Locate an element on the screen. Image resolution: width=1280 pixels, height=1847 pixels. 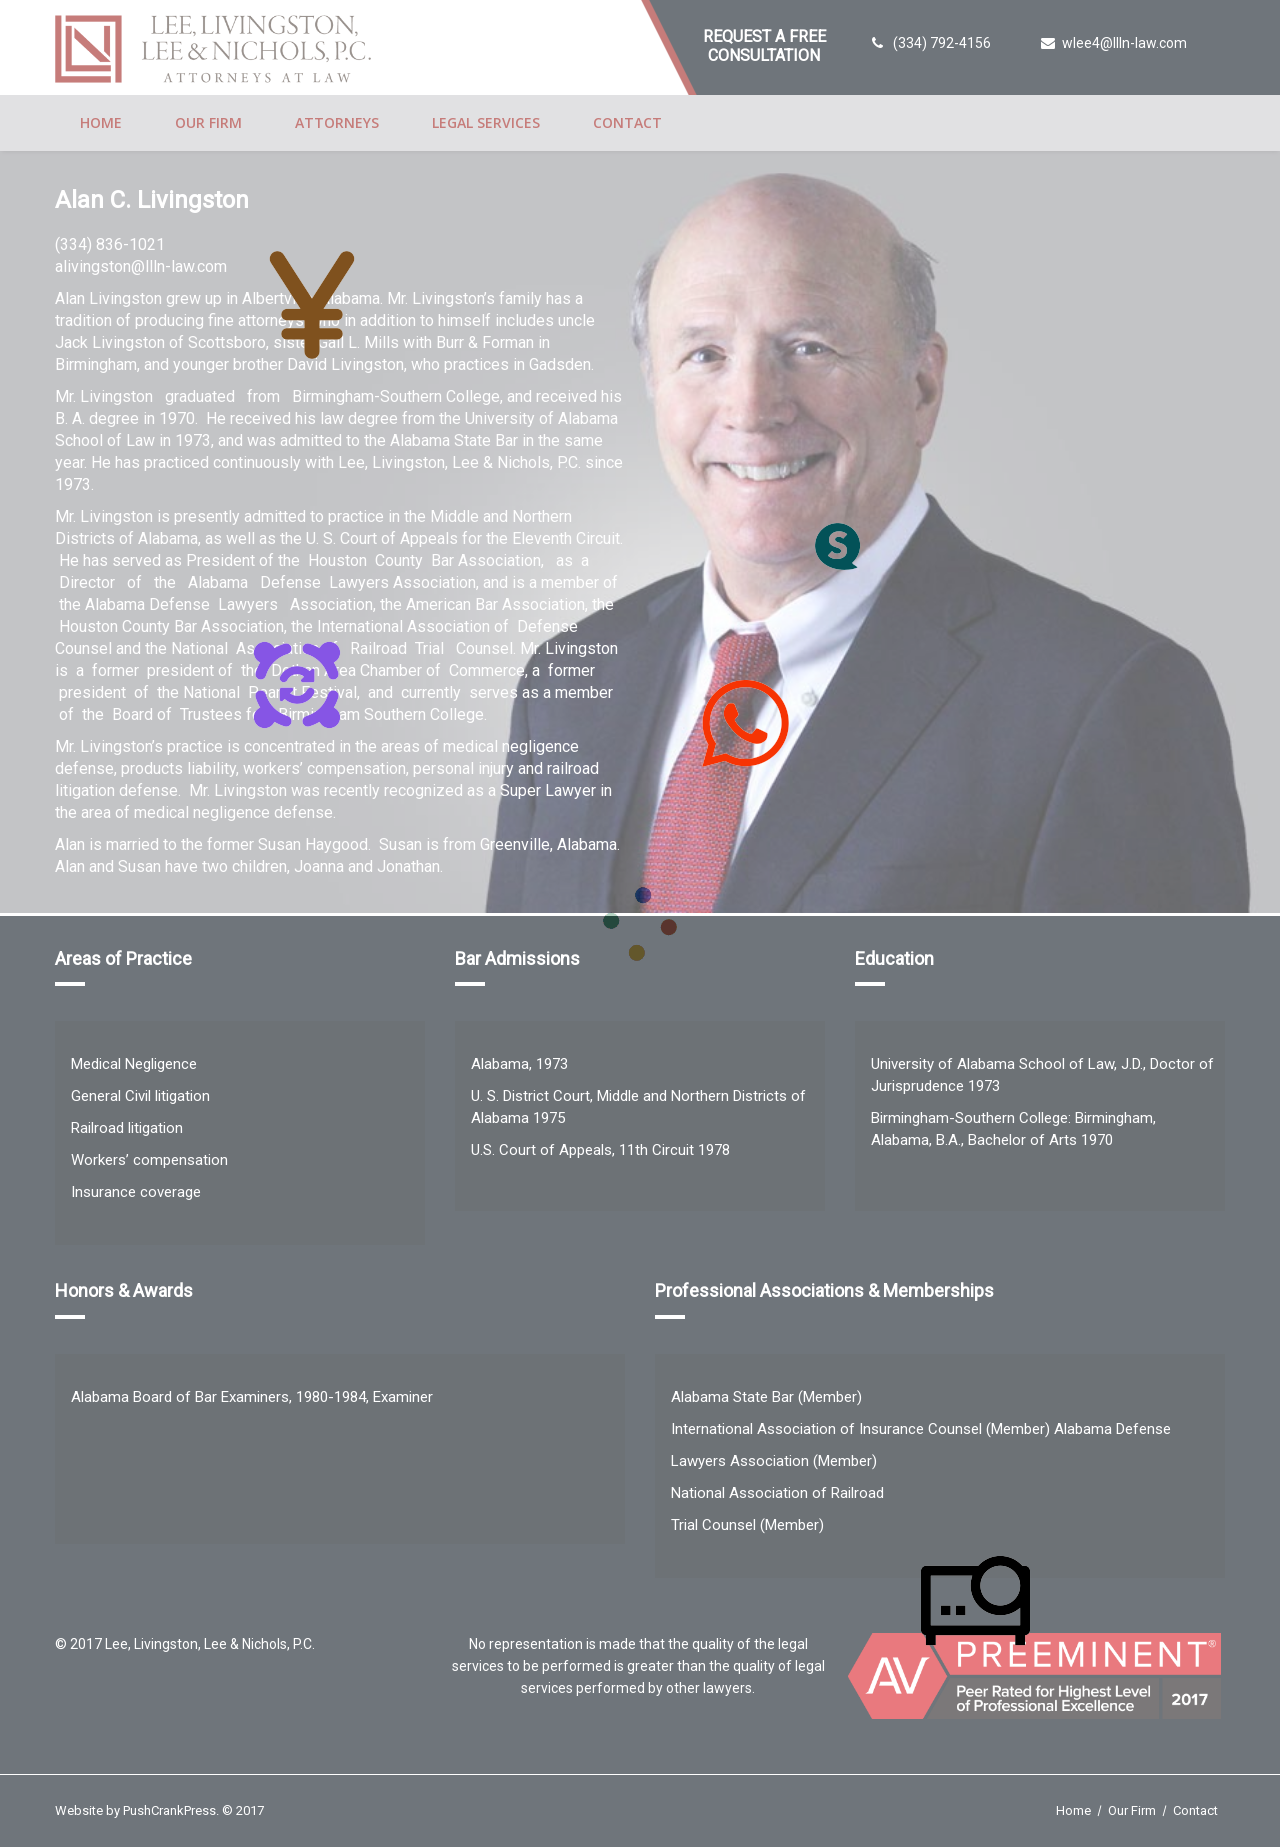
open the Speakap app is located at coordinates (837, 546).